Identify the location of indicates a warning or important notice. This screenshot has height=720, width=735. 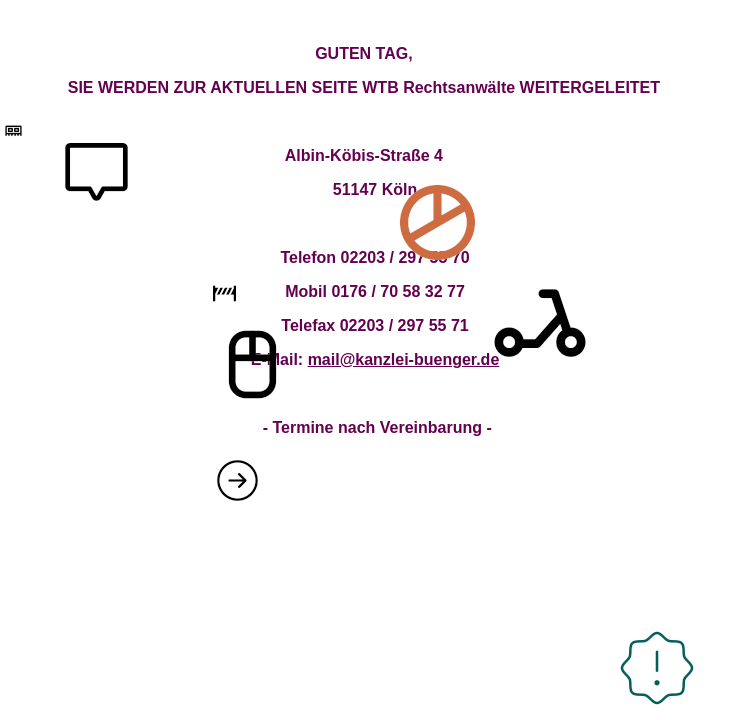
(657, 668).